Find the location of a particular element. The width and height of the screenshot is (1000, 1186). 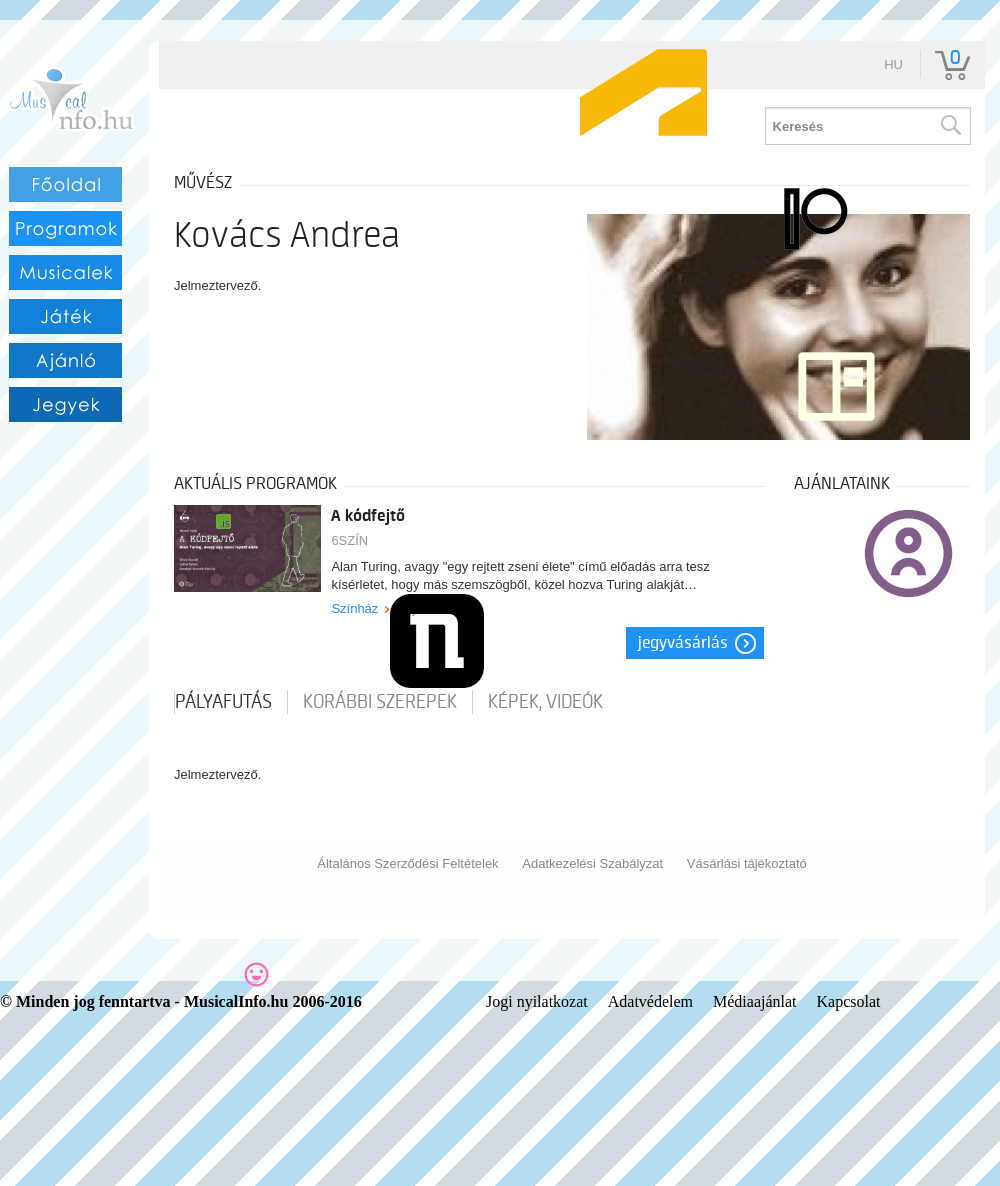

access your account or profile is located at coordinates (908, 553).